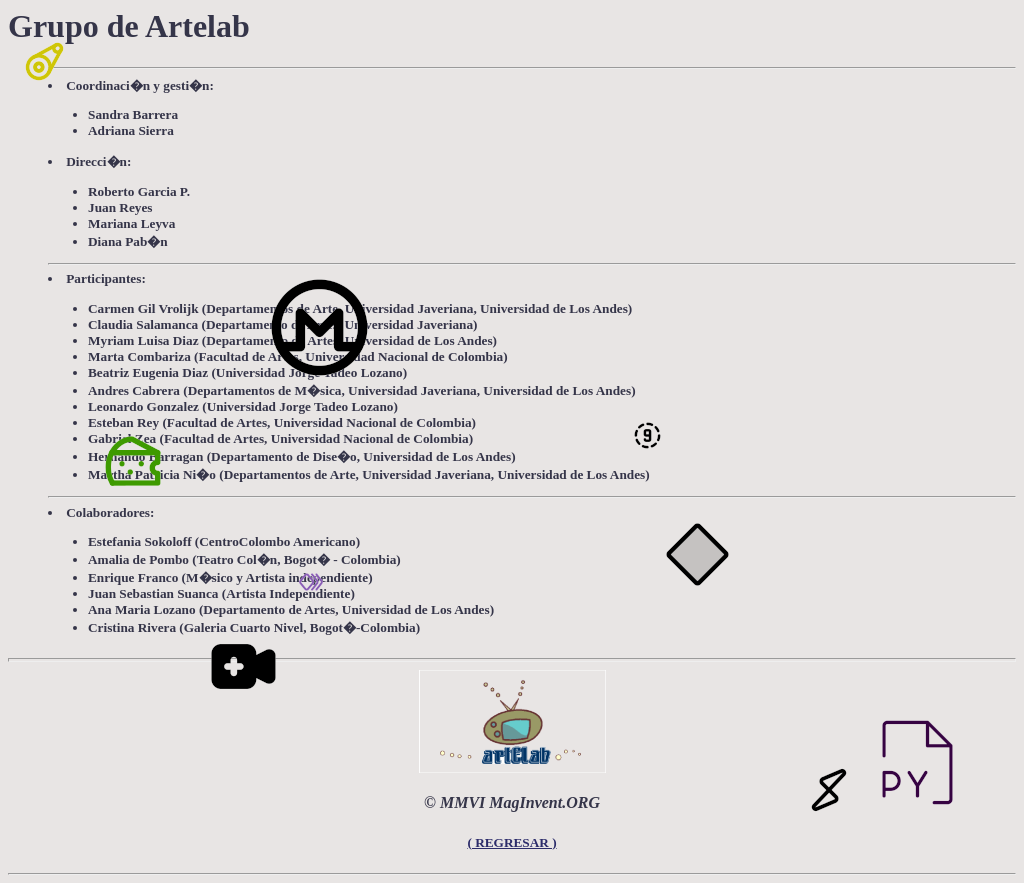  What do you see at coordinates (829, 790) in the screenshot?
I see `access THORChain cryptocurrency services` at bounding box center [829, 790].